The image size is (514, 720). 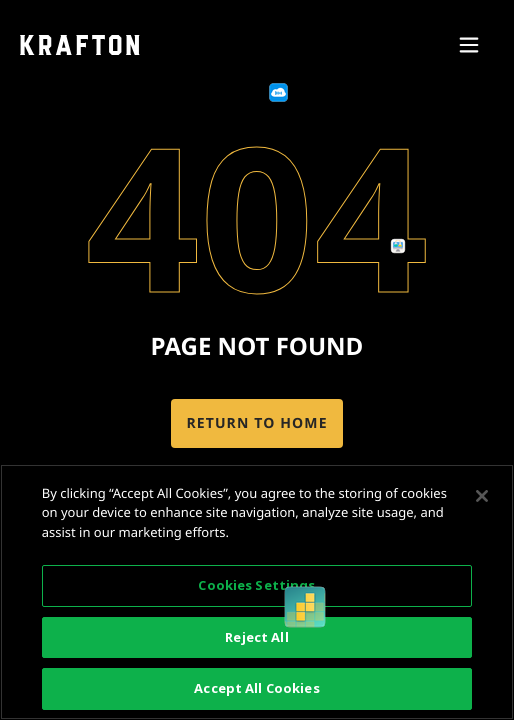 I want to click on open qcm cloud music streaming app, so click(x=278, y=92).